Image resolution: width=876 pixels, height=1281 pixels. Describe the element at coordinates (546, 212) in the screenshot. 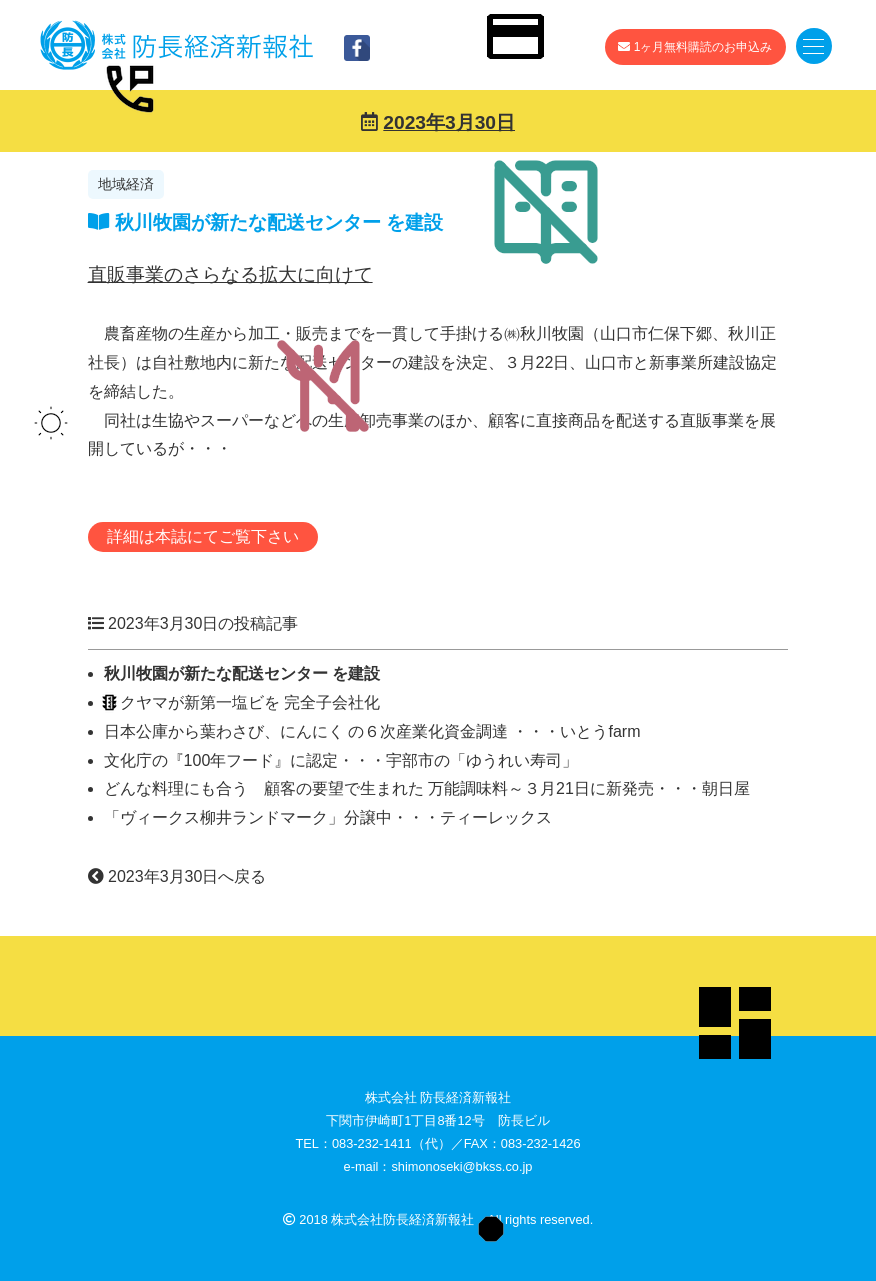

I see `disable vocabulary or dictionary feature` at that location.